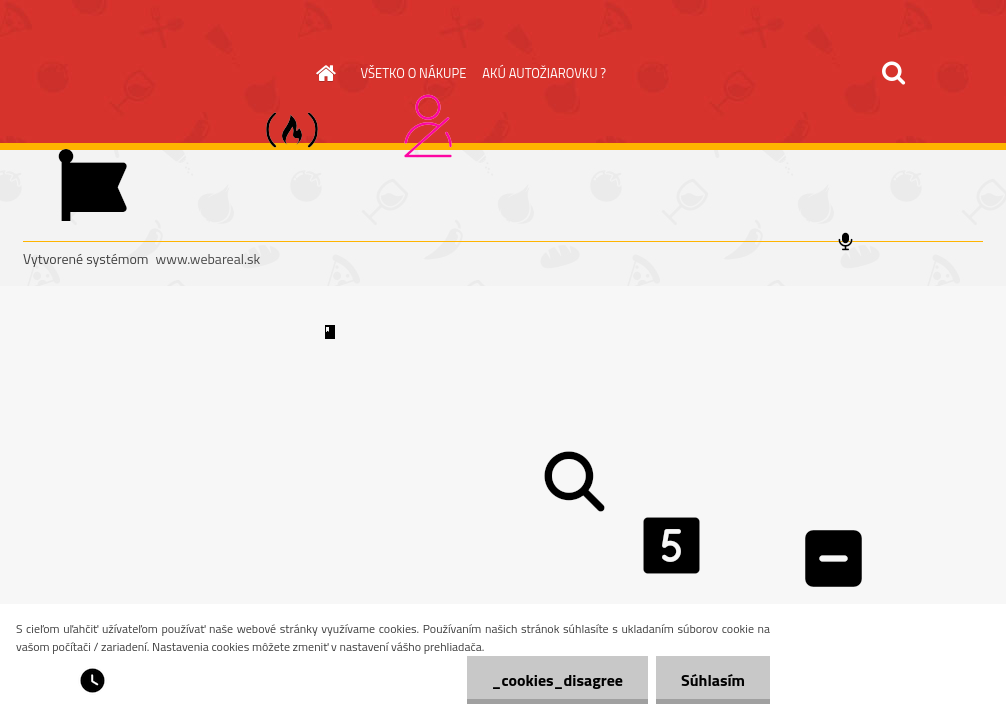 The height and width of the screenshot is (720, 1006). I want to click on search for content or items, so click(574, 481).